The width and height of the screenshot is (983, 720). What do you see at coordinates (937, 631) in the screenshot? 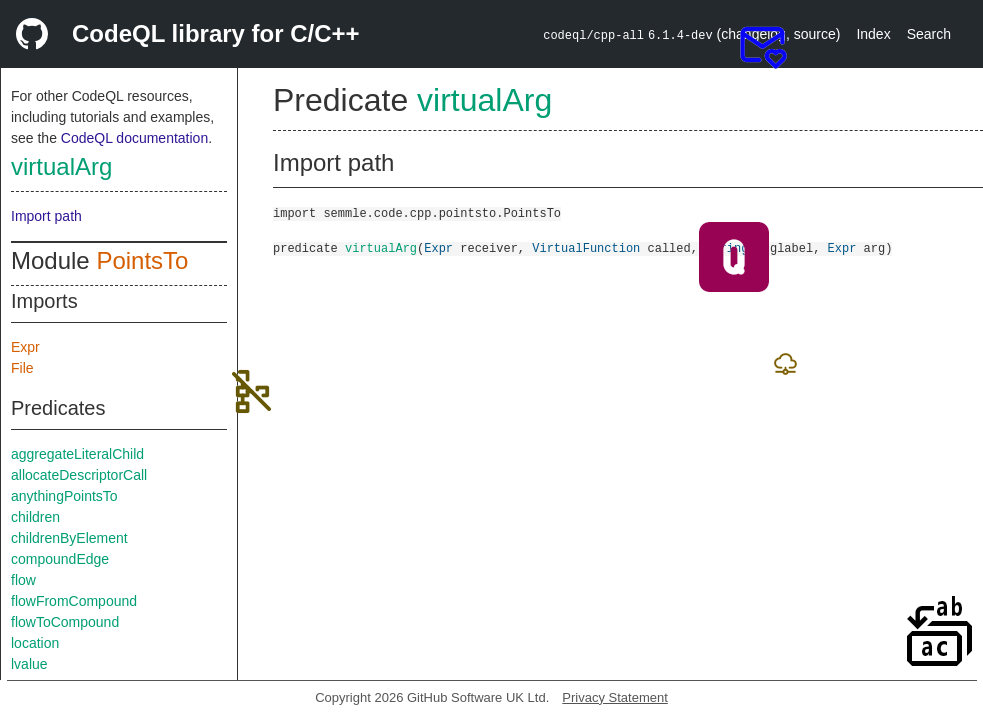
I see `replace all occurrences in document` at bounding box center [937, 631].